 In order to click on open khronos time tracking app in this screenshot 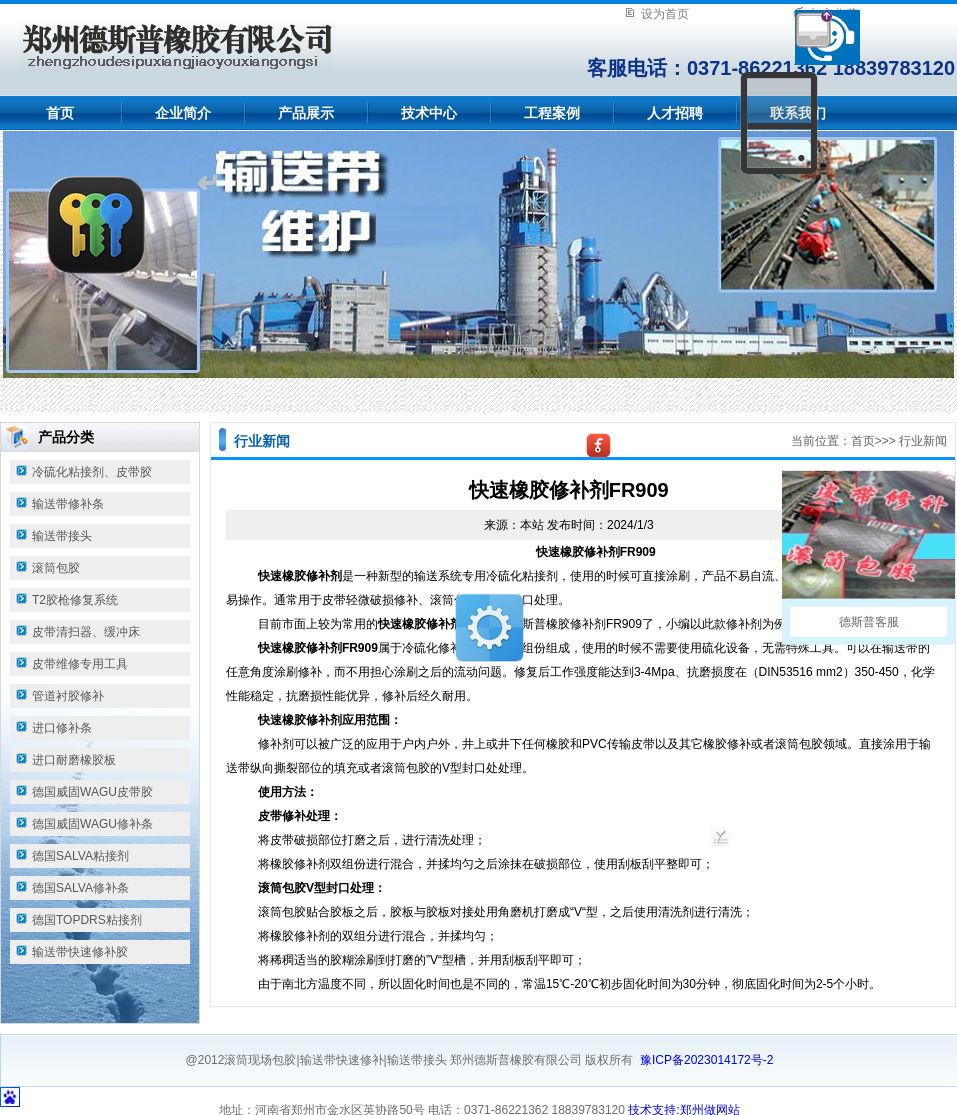, I will do `click(720, 836)`.